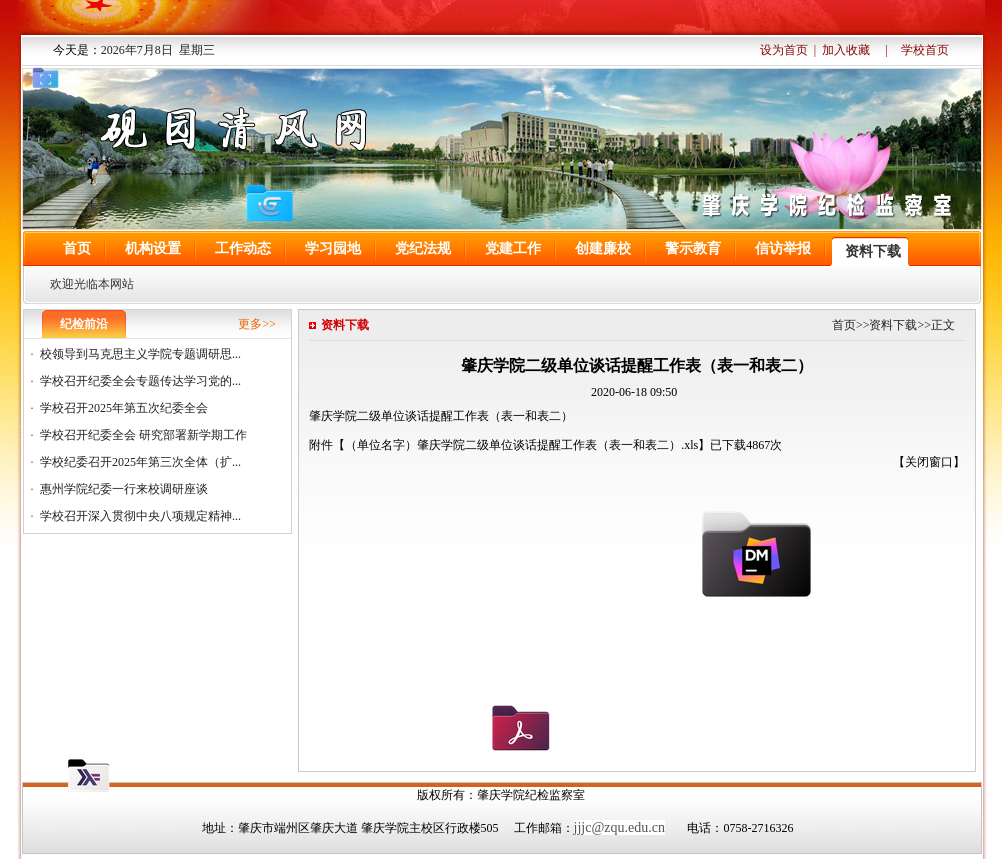 The height and width of the screenshot is (859, 1002). What do you see at coordinates (45, 78) in the screenshot?
I see `open screenshots folder` at bounding box center [45, 78].